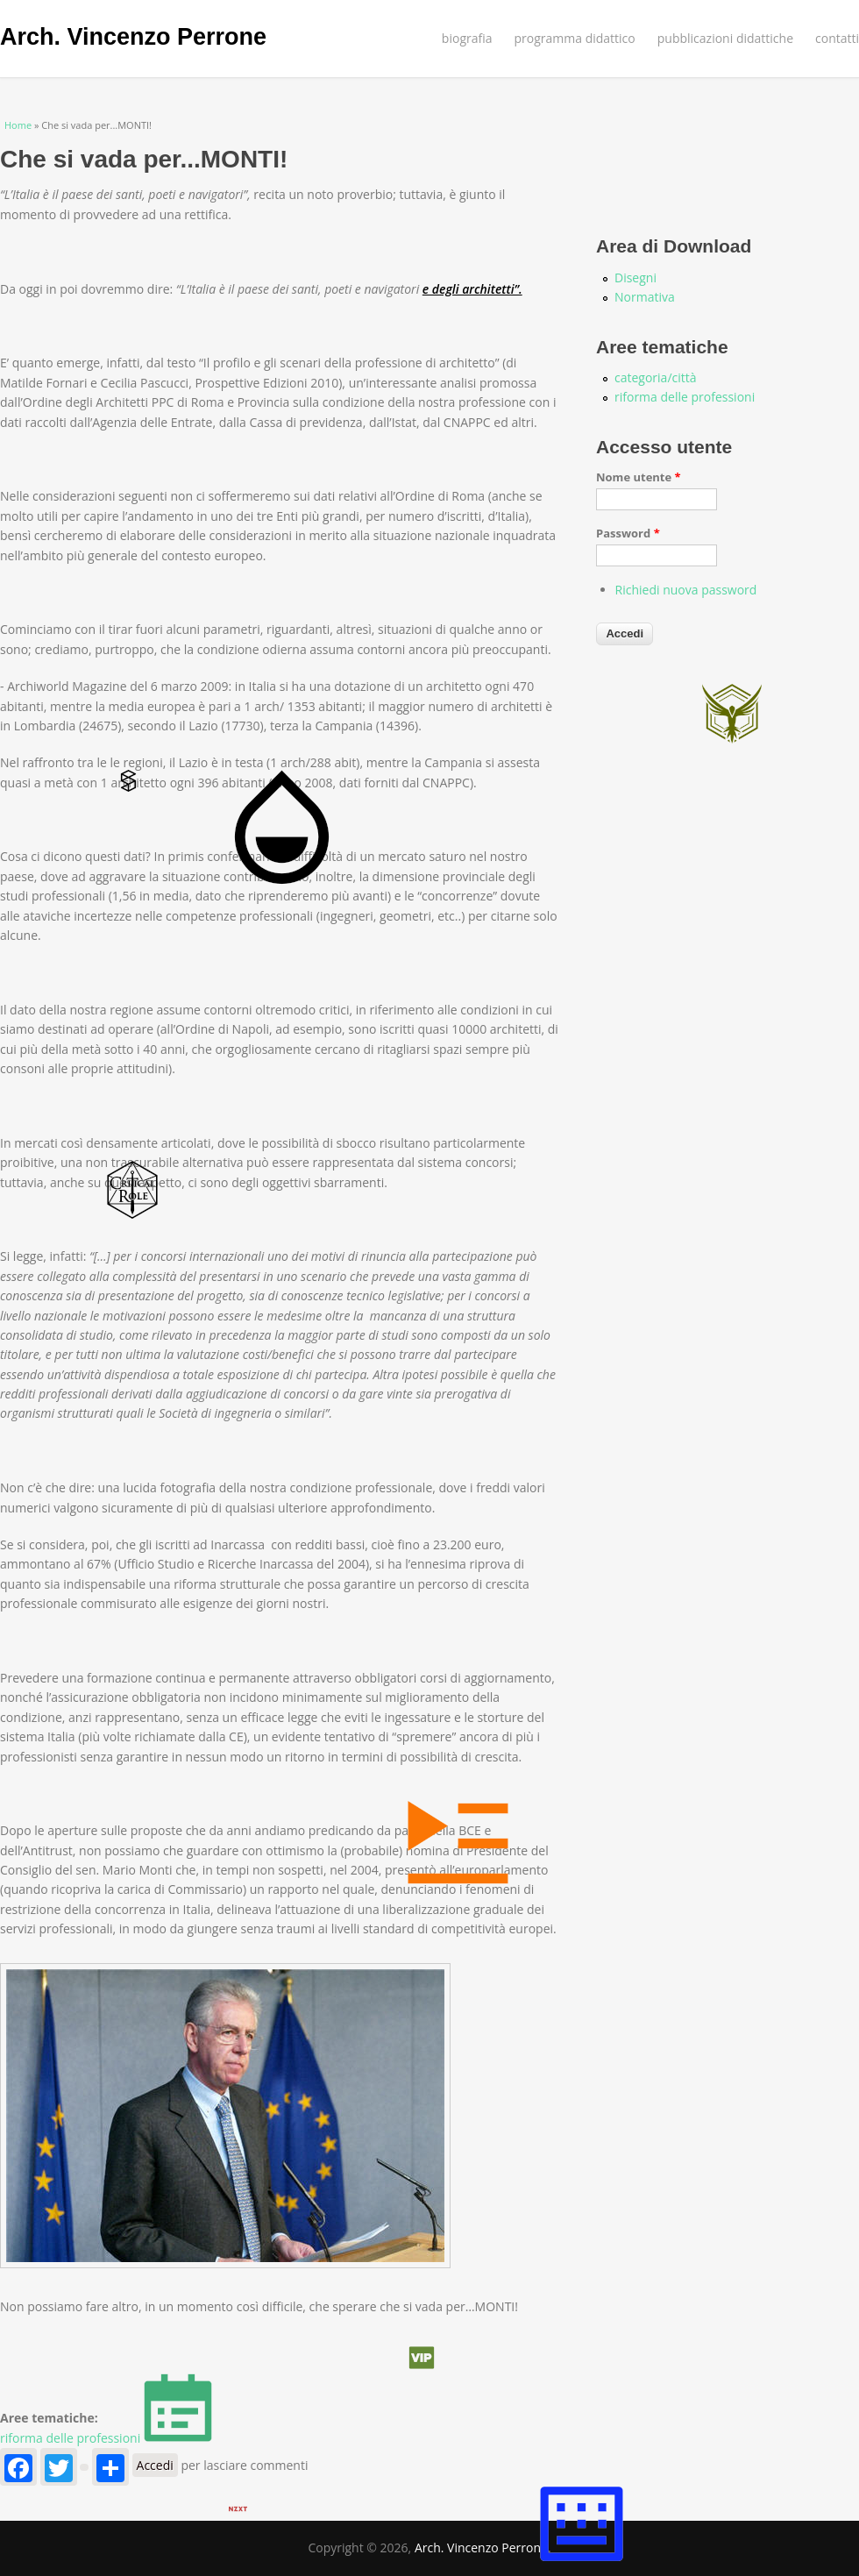  What do you see at coordinates (128, 780) in the screenshot?
I see `skypack logo` at bounding box center [128, 780].